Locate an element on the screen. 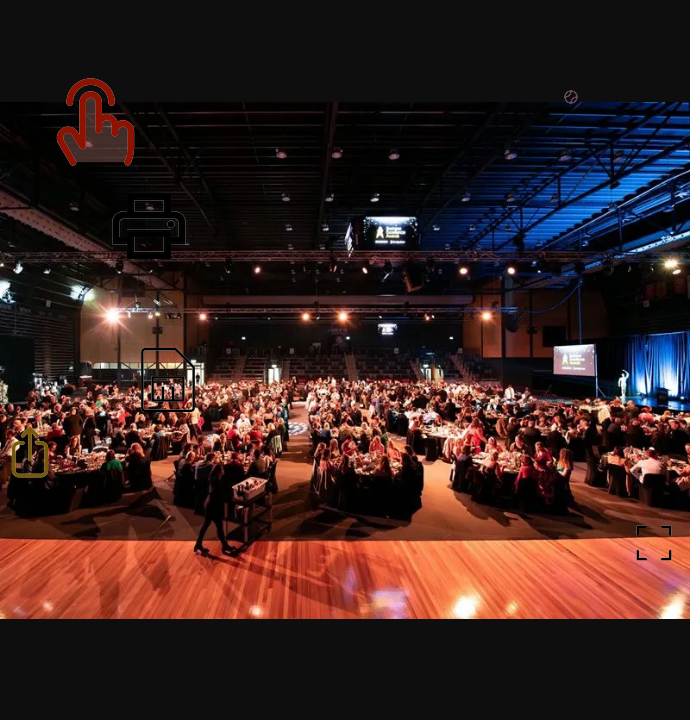  manage sim card settings is located at coordinates (168, 380).